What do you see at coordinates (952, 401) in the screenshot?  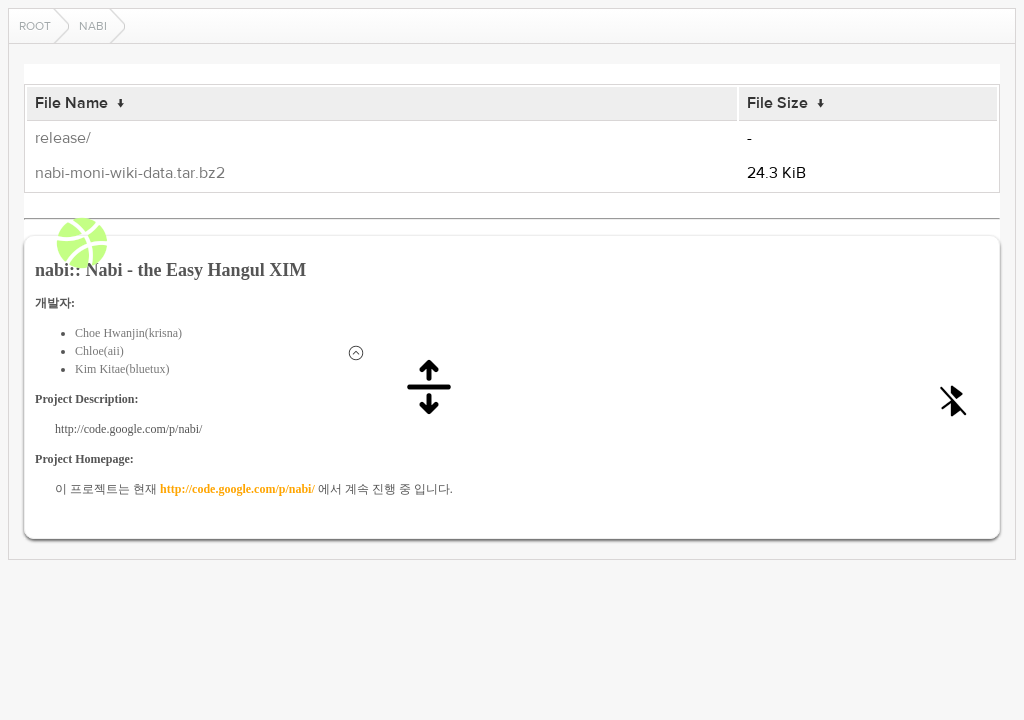 I see `bluetooth is disabled or unavailable` at bounding box center [952, 401].